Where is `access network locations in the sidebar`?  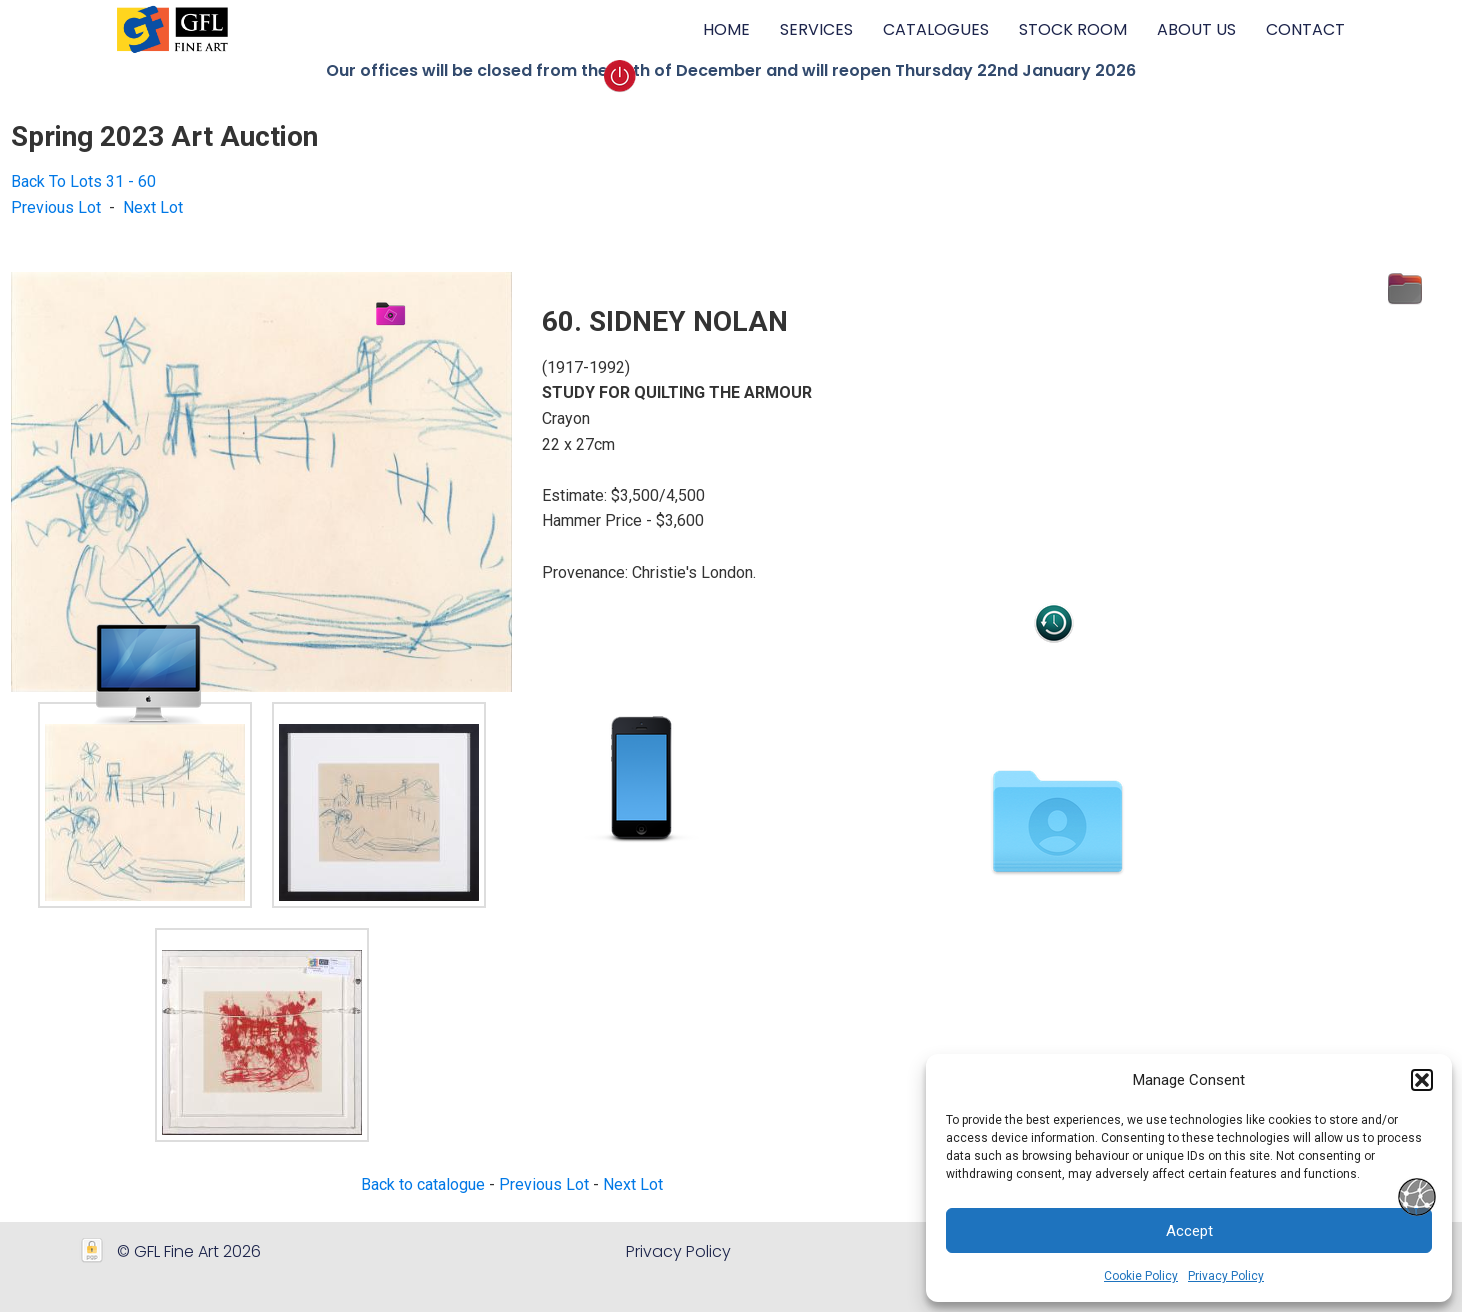 access network locations in the sidebar is located at coordinates (1417, 1197).